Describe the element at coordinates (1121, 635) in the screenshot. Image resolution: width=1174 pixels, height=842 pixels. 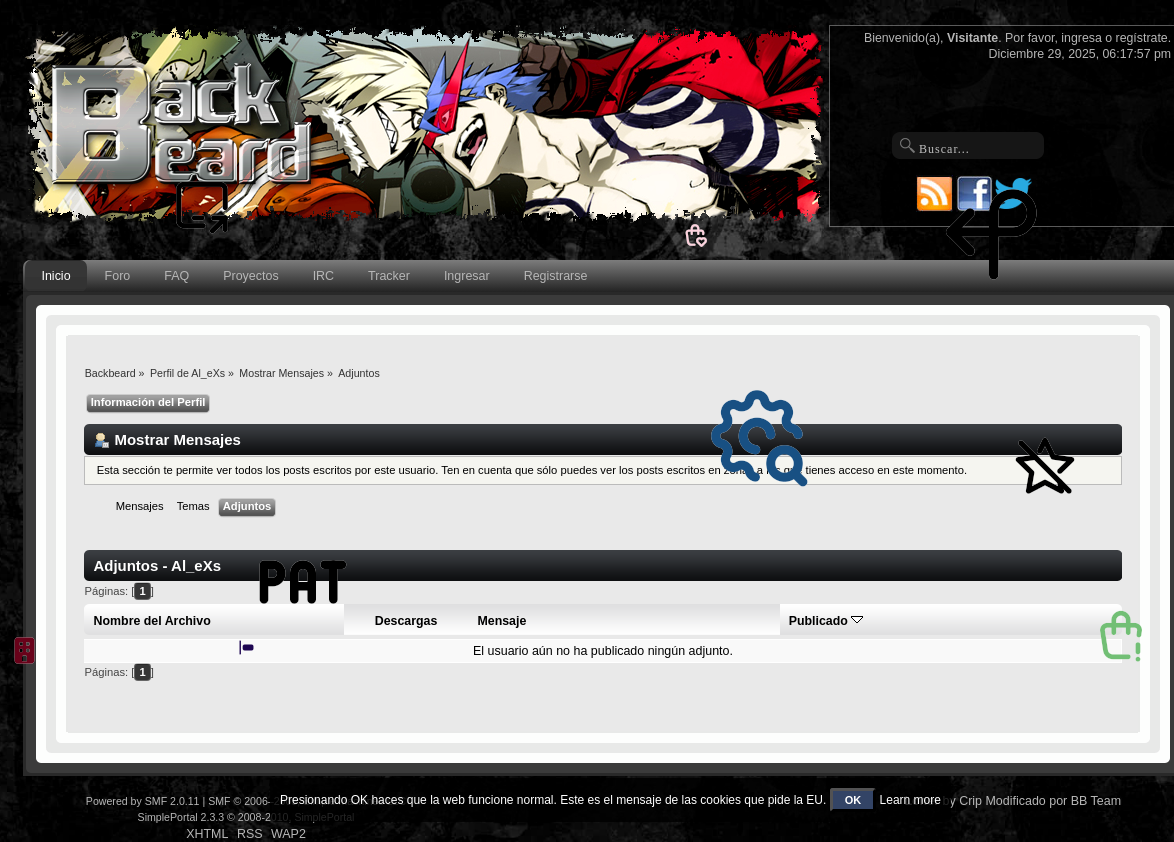
I see `shopping bag requires attention or action` at that location.